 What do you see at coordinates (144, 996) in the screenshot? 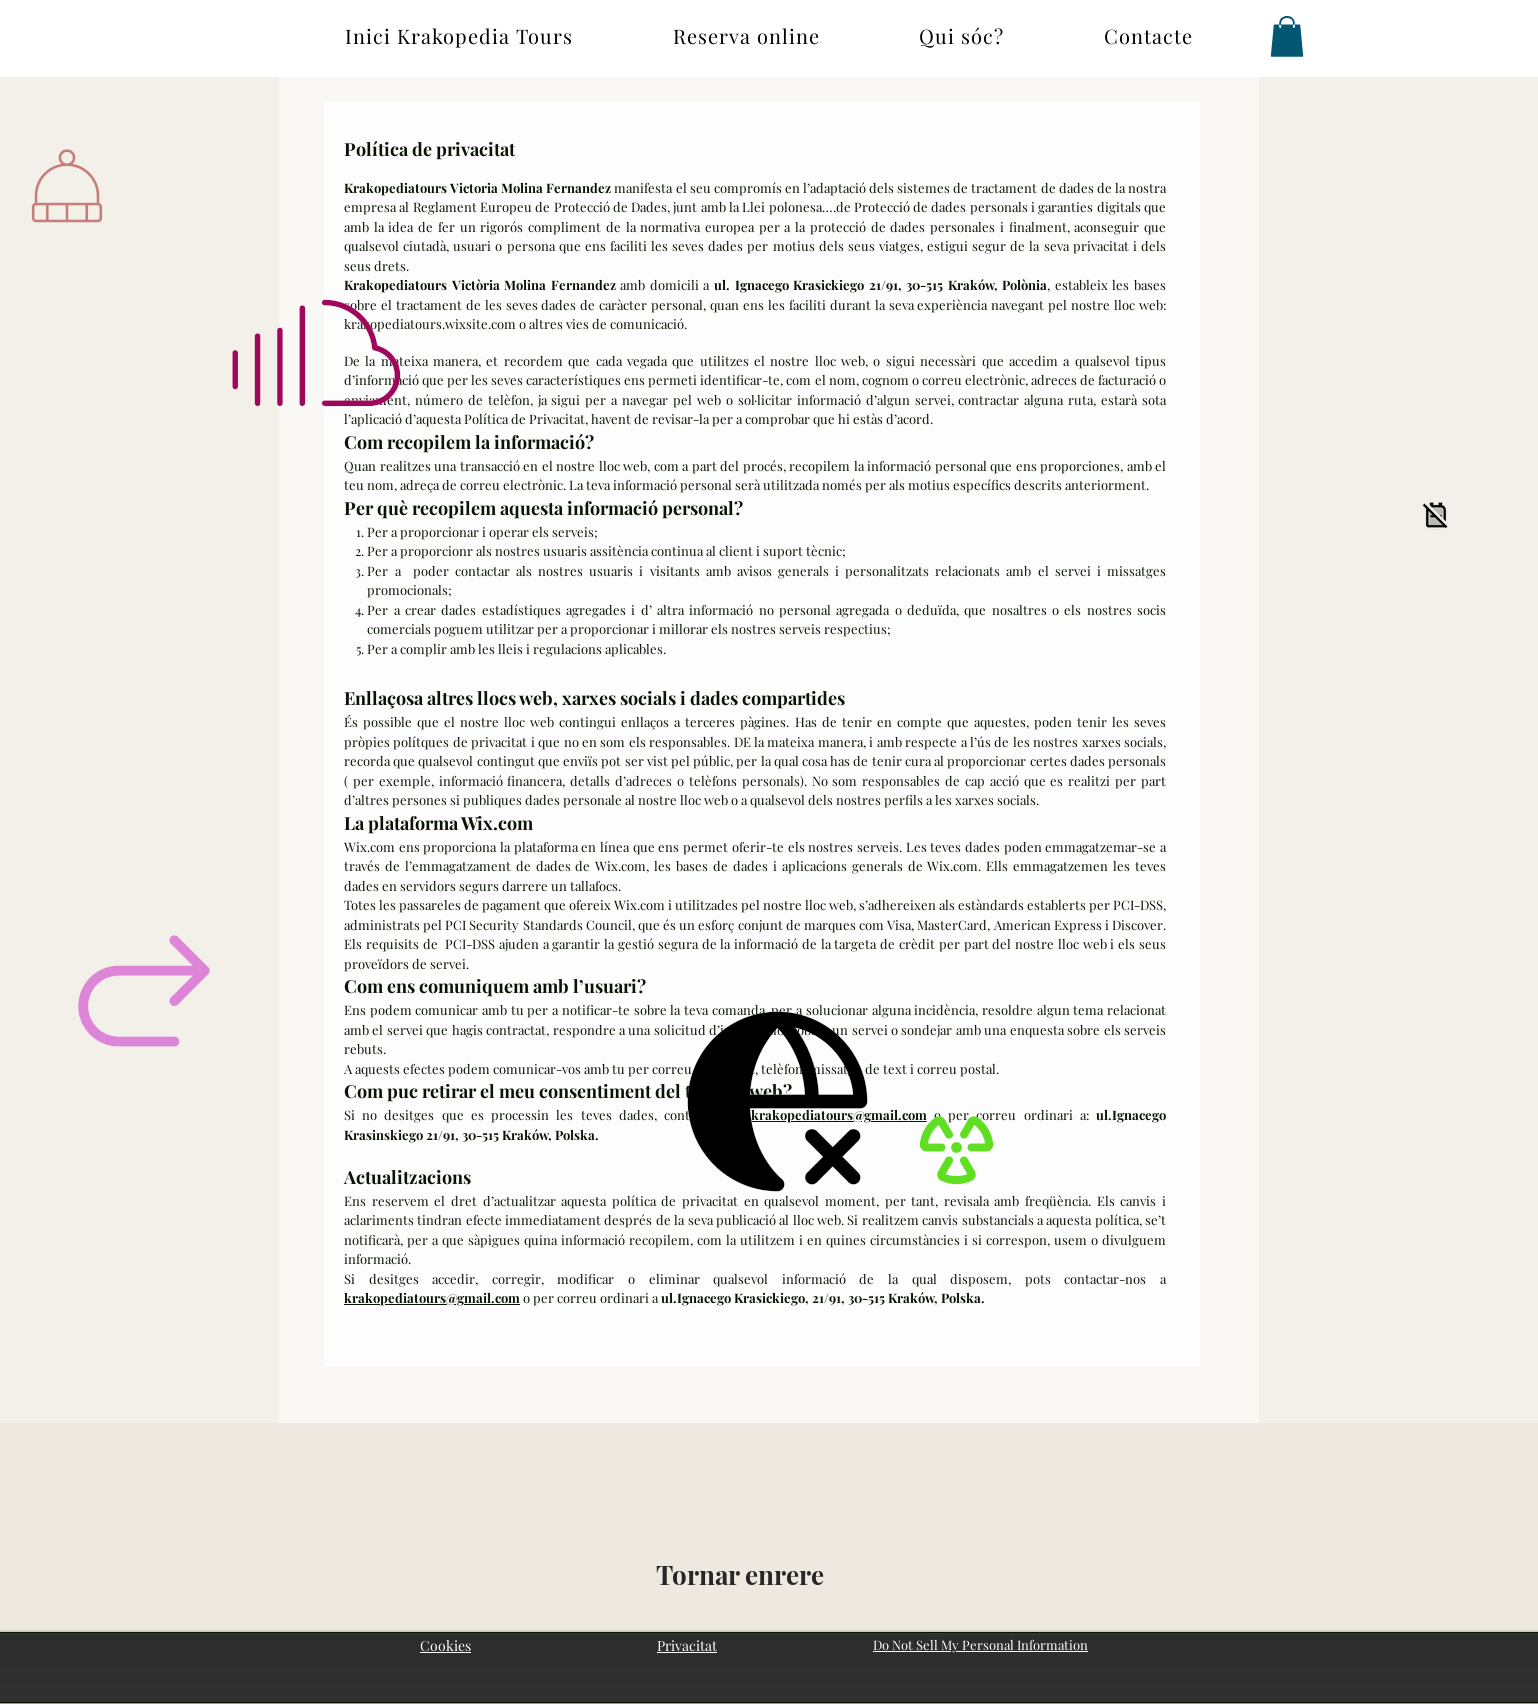
I see `redo last action` at bounding box center [144, 996].